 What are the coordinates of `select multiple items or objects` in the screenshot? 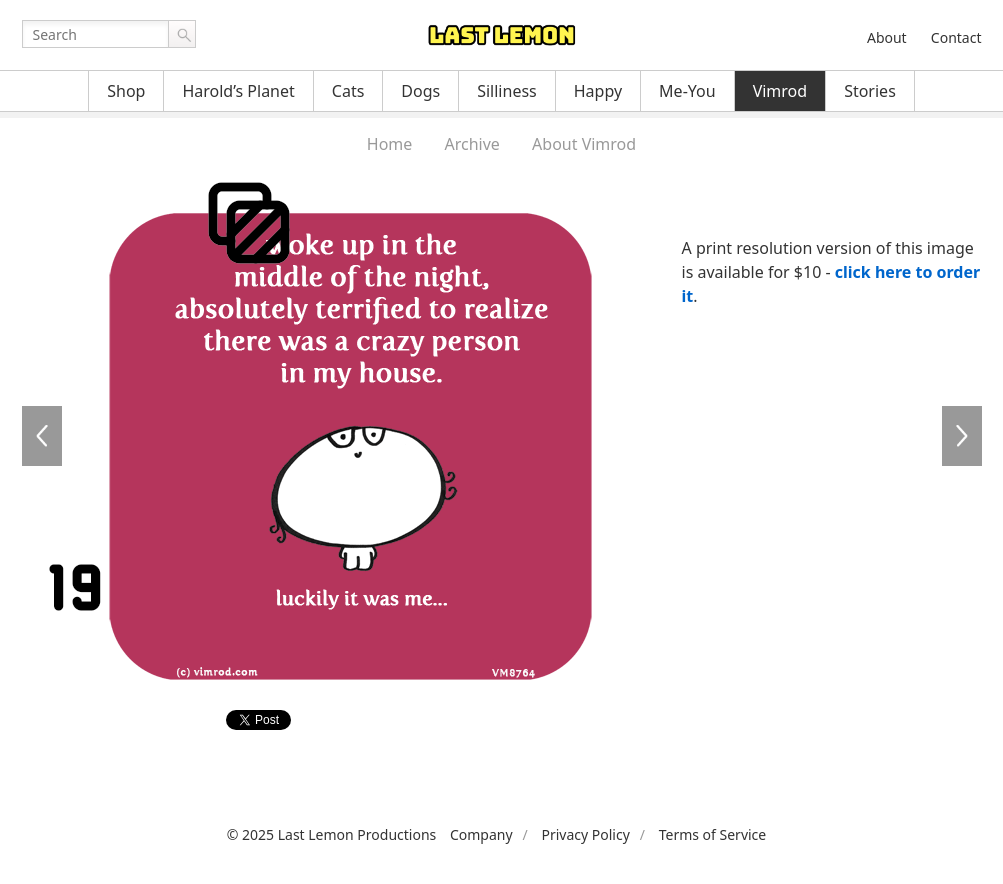 It's located at (249, 223).